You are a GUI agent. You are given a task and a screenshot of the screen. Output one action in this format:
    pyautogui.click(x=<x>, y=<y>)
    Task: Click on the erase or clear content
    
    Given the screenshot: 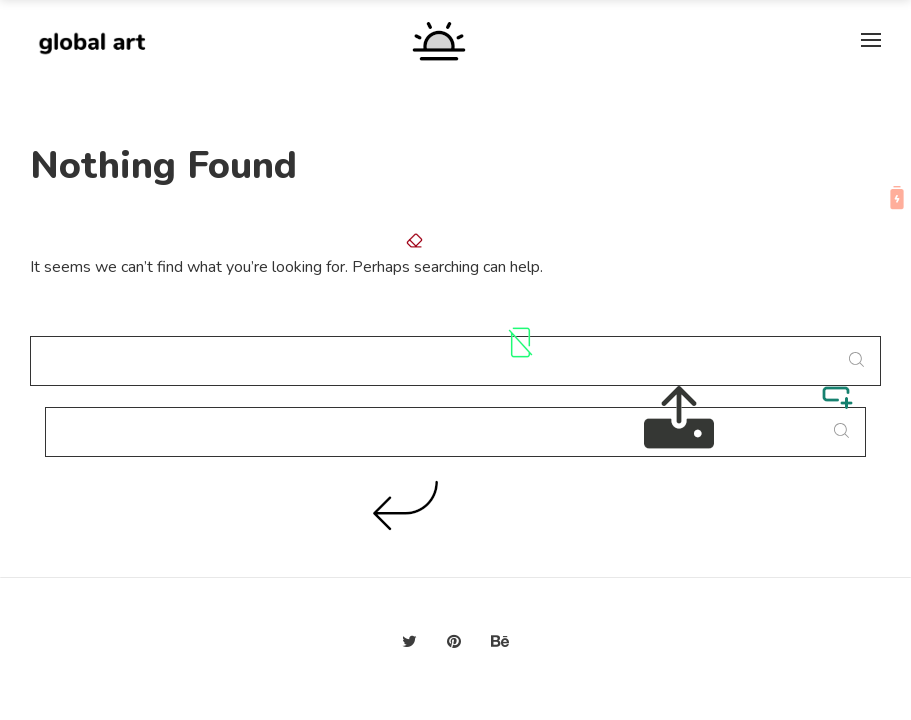 What is the action you would take?
    pyautogui.click(x=414, y=240)
    